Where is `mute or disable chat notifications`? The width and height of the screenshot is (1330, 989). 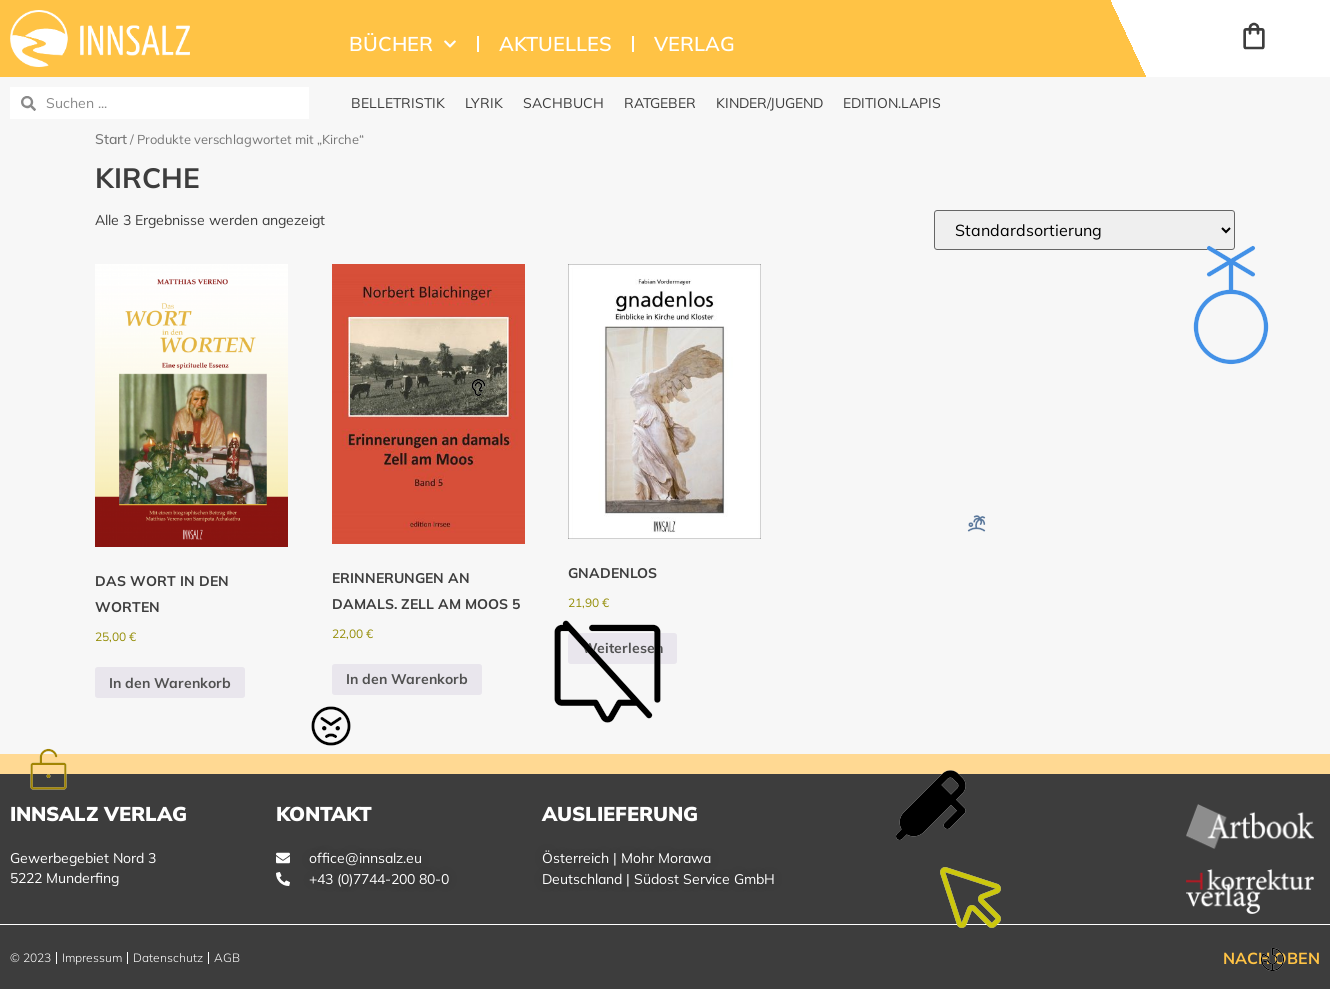 mute or disable chat notifications is located at coordinates (607, 669).